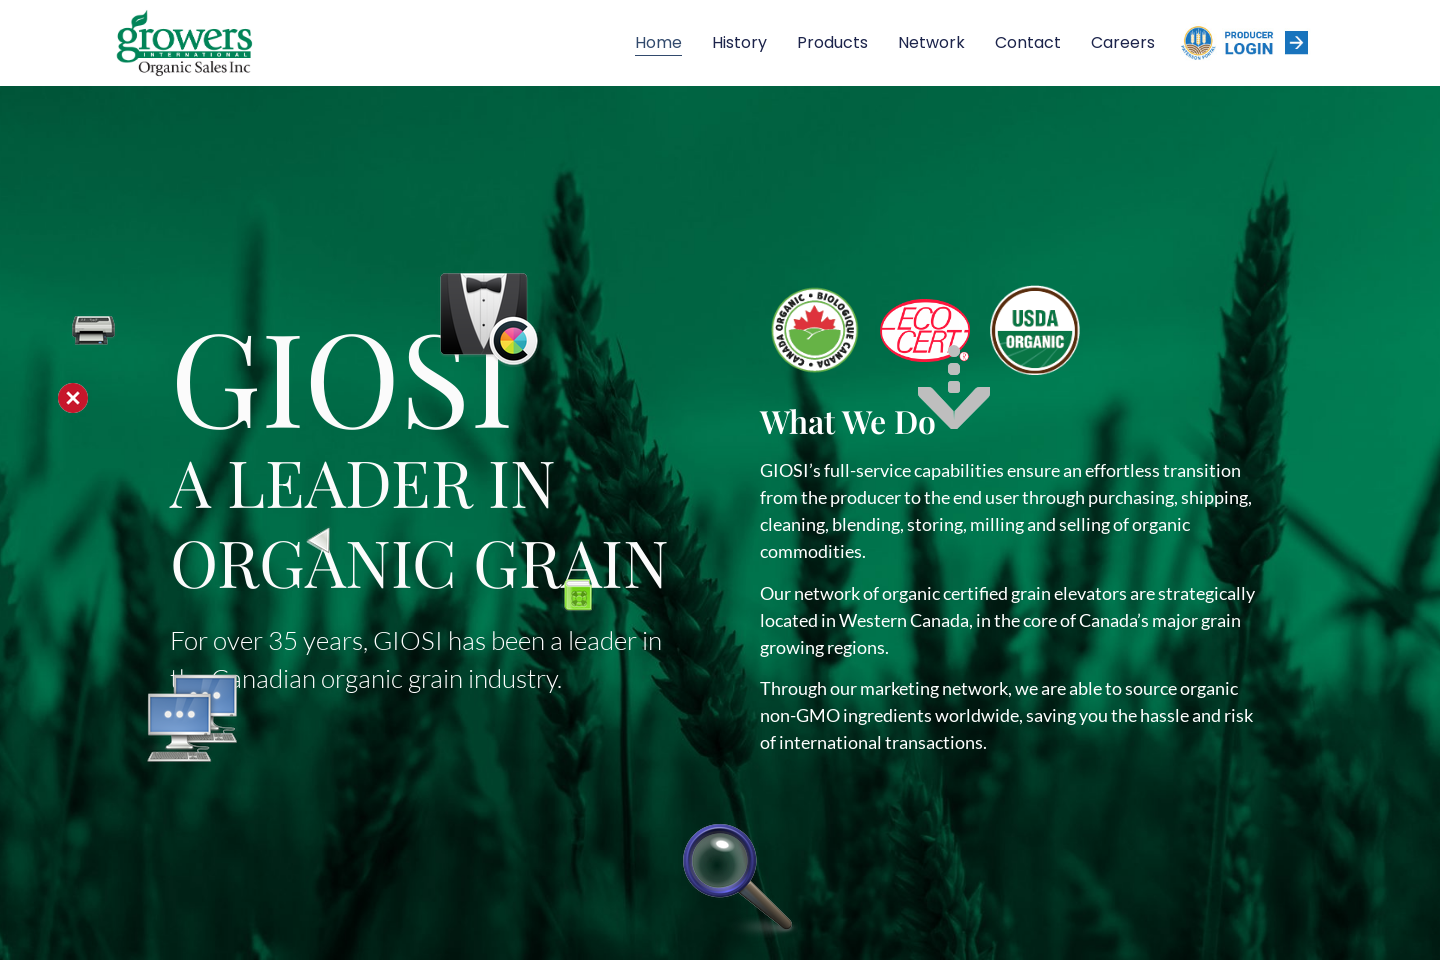 The width and height of the screenshot is (1440, 960). Describe the element at coordinates (73, 398) in the screenshot. I see `cancel or stop the current action` at that location.